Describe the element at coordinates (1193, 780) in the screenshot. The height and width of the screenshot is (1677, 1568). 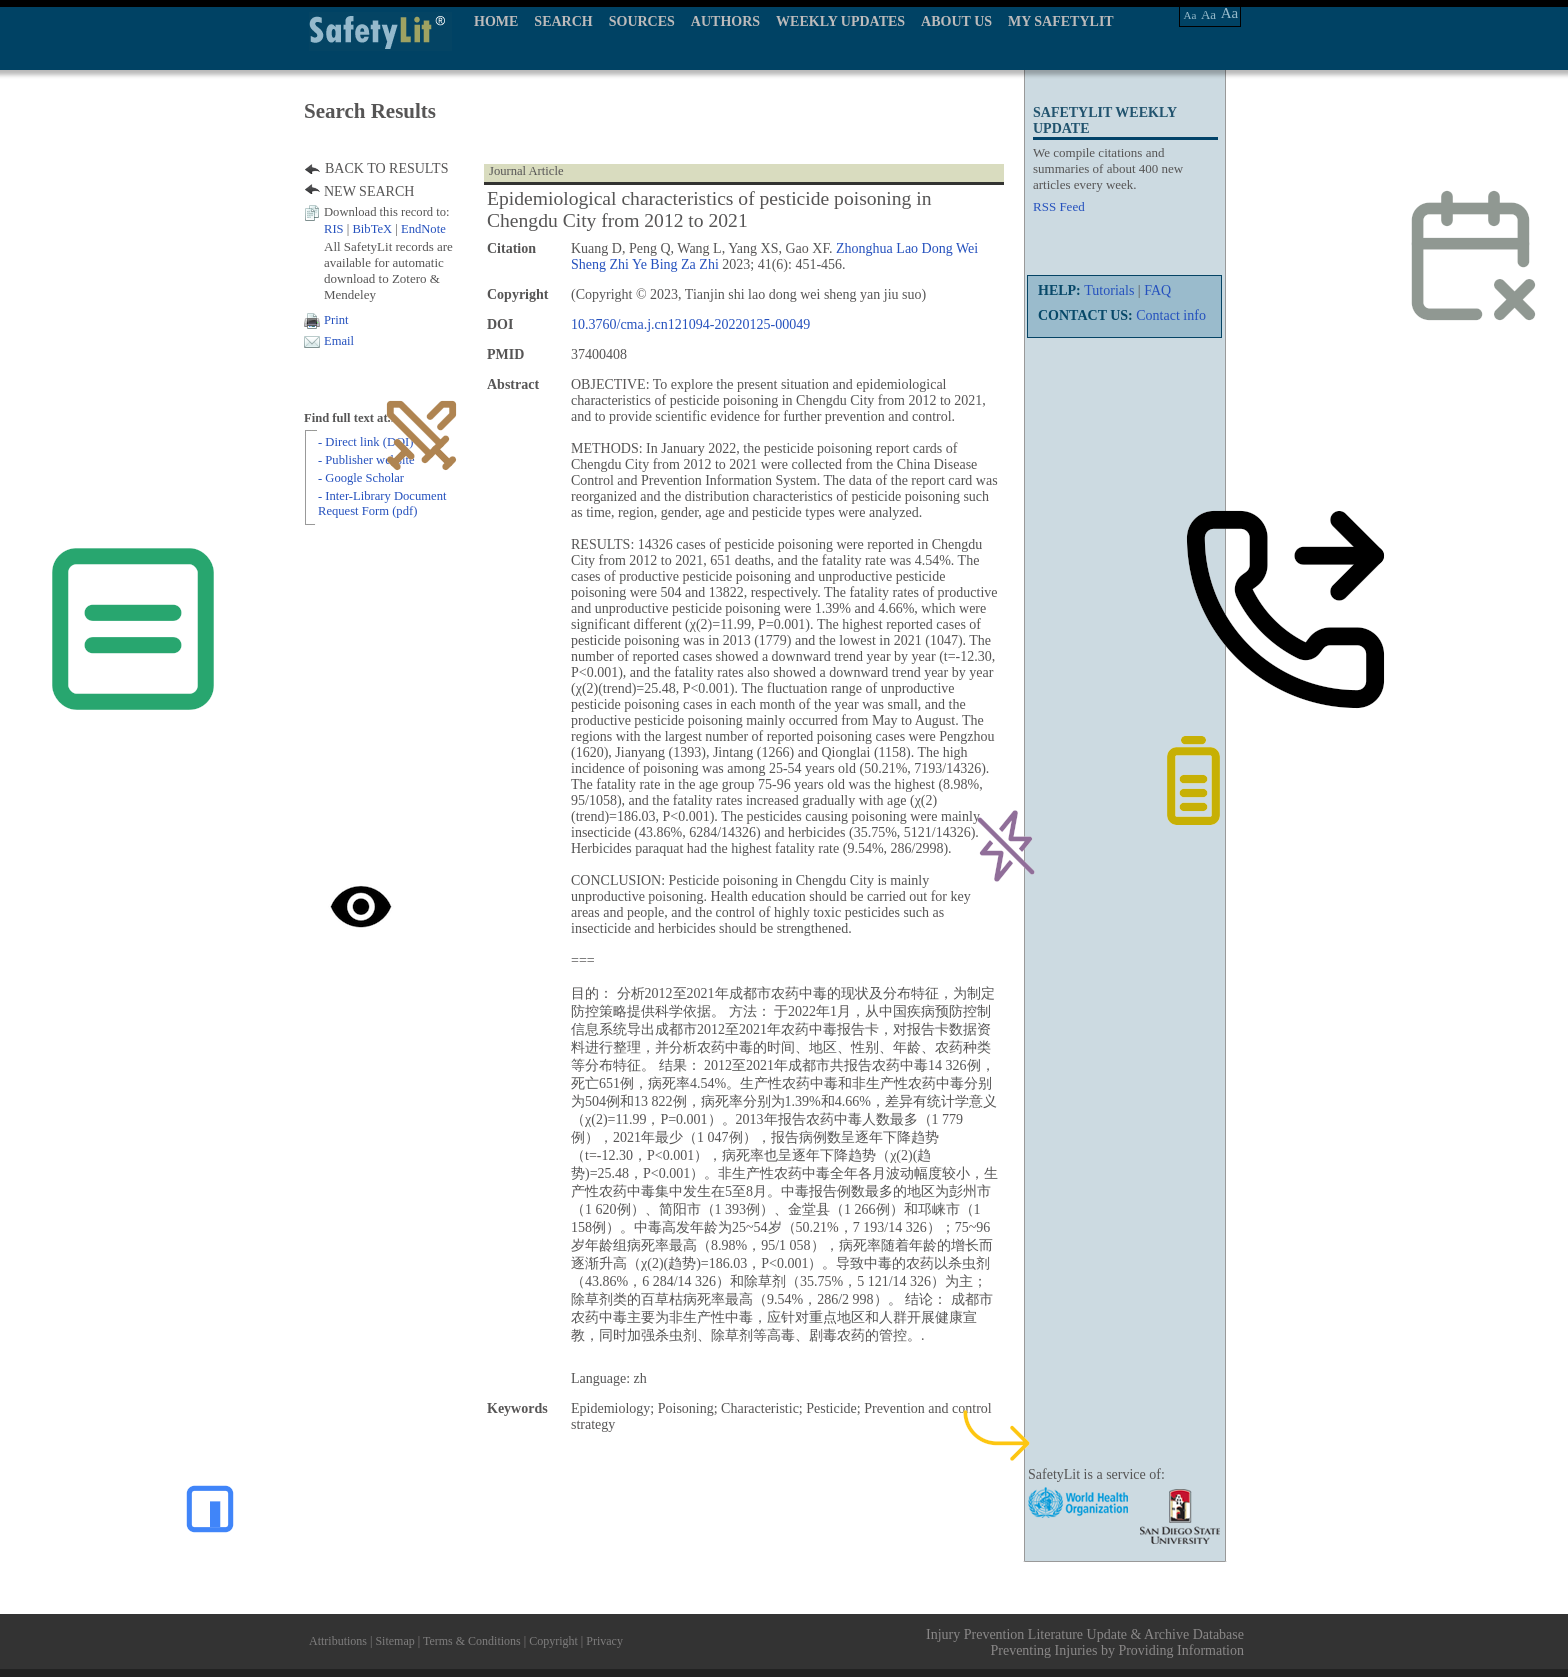
I see `indicates high battery level` at that location.